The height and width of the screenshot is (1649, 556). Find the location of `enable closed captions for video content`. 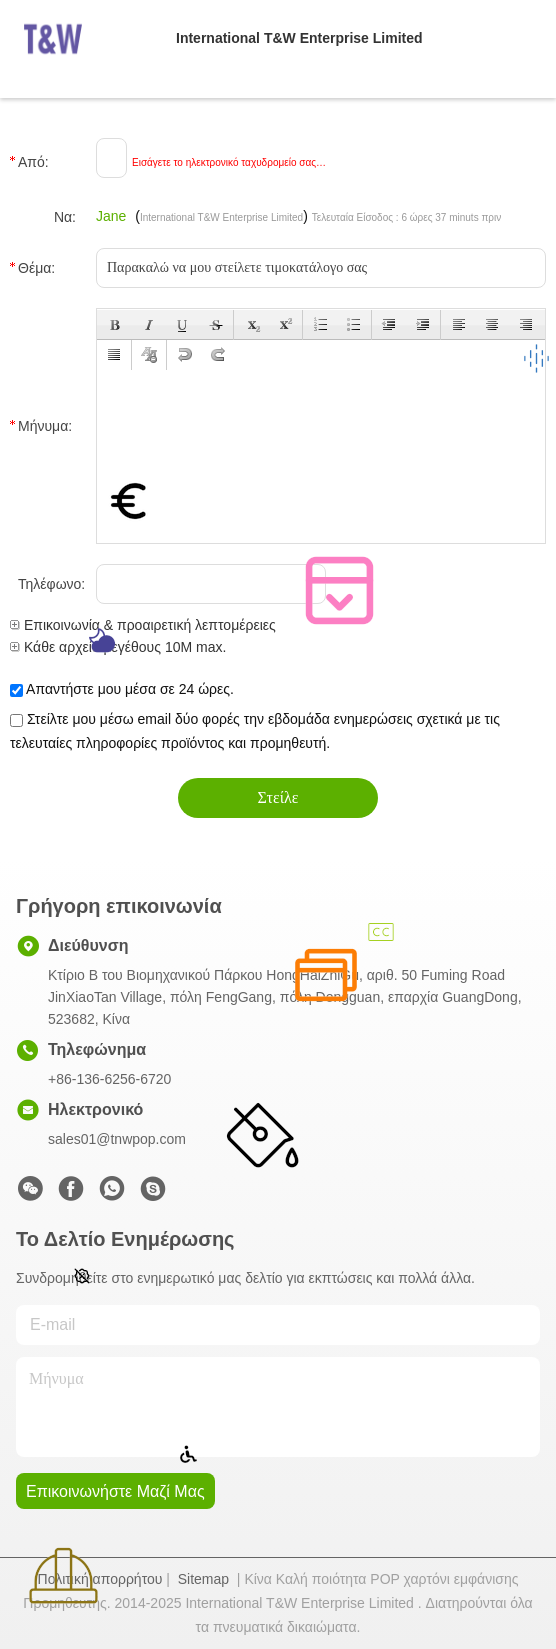

enable closed captions for video content is located at coordinates (381, 932).